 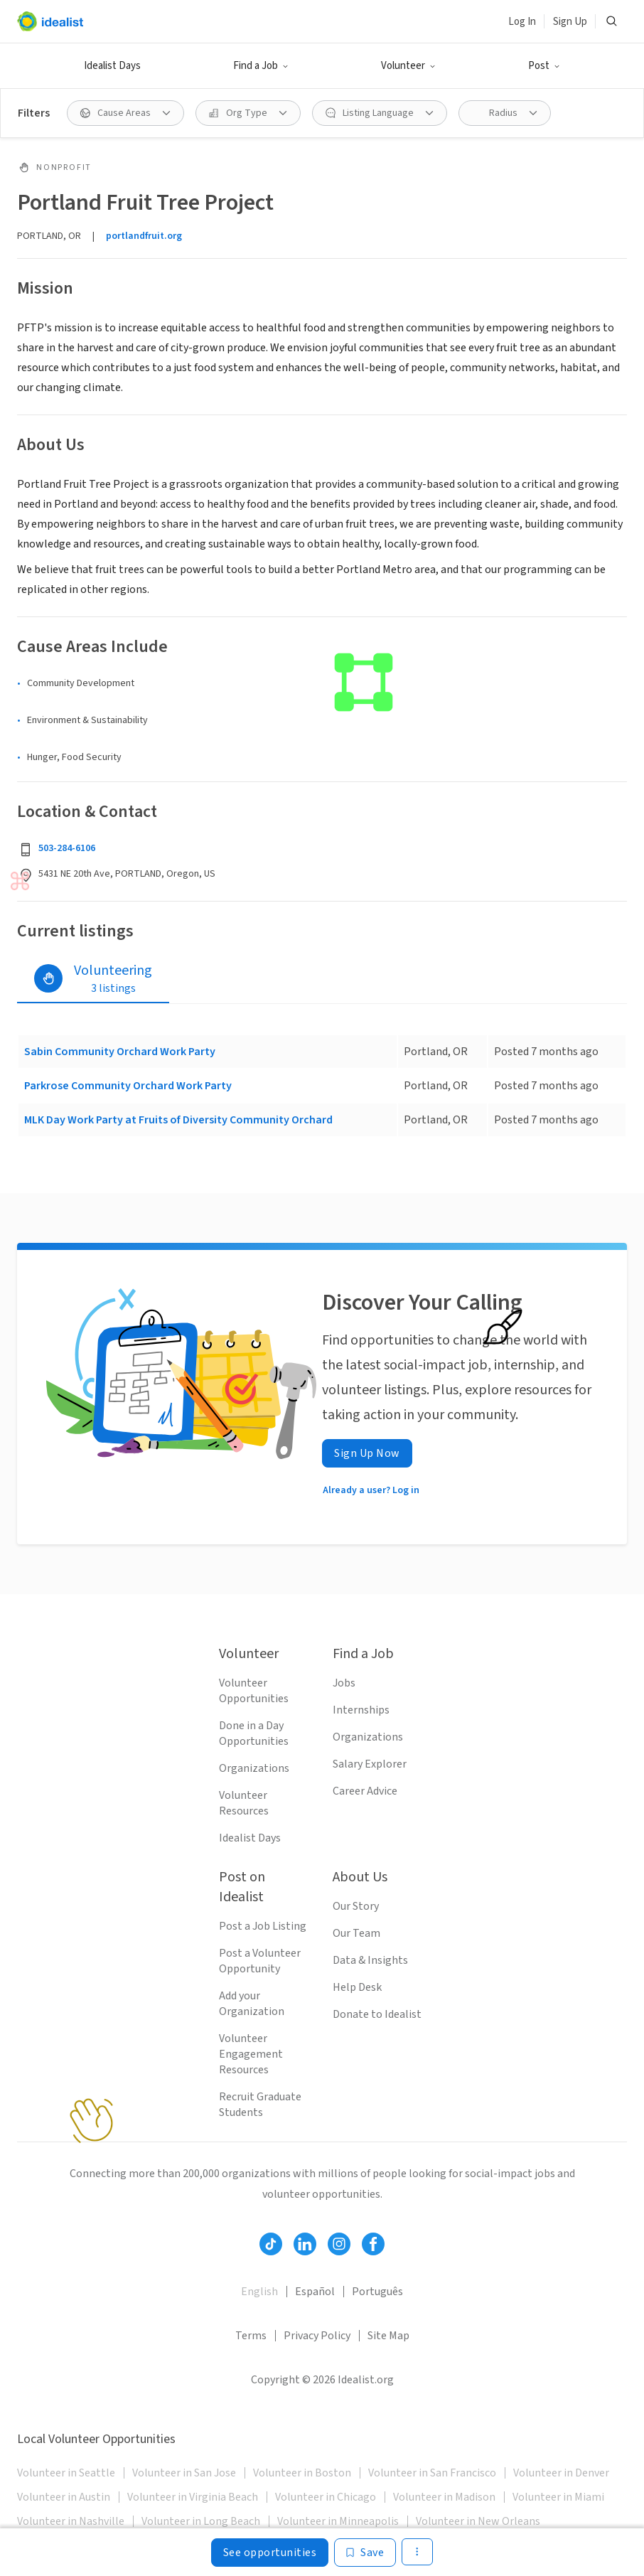 What do you see at coordinates (363, 682) in the screenshot?
I see `select or resize an object` at bounding box center [363, 682].